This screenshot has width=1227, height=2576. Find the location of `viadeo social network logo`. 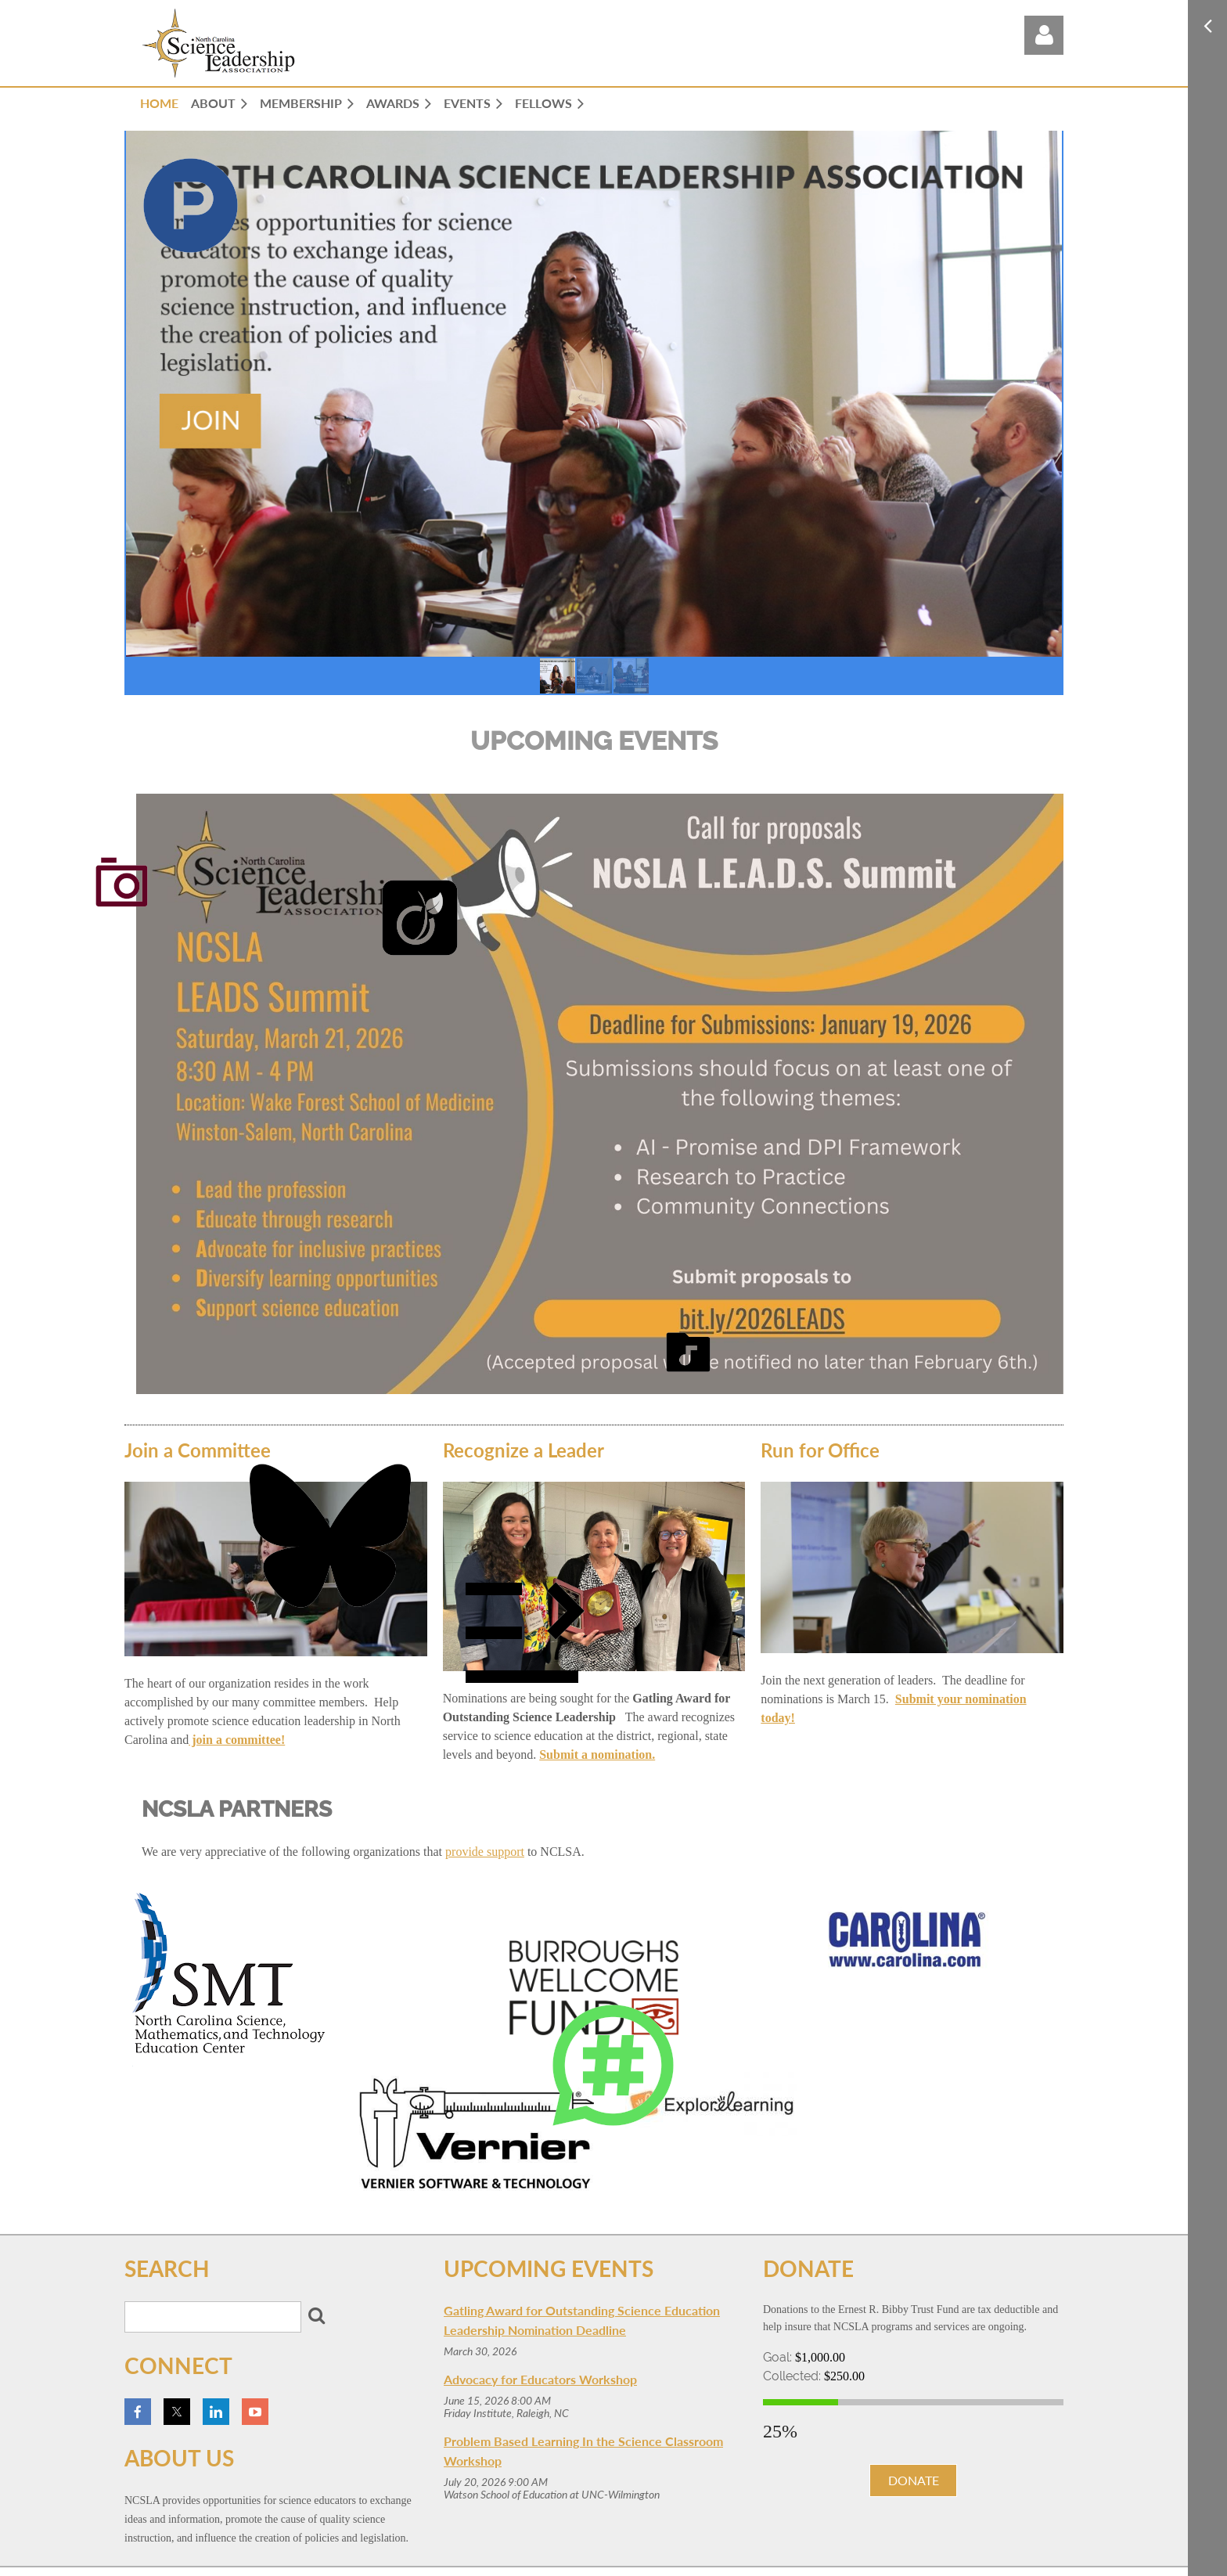

viadeo social network logo is located at coordinates (419, 917).